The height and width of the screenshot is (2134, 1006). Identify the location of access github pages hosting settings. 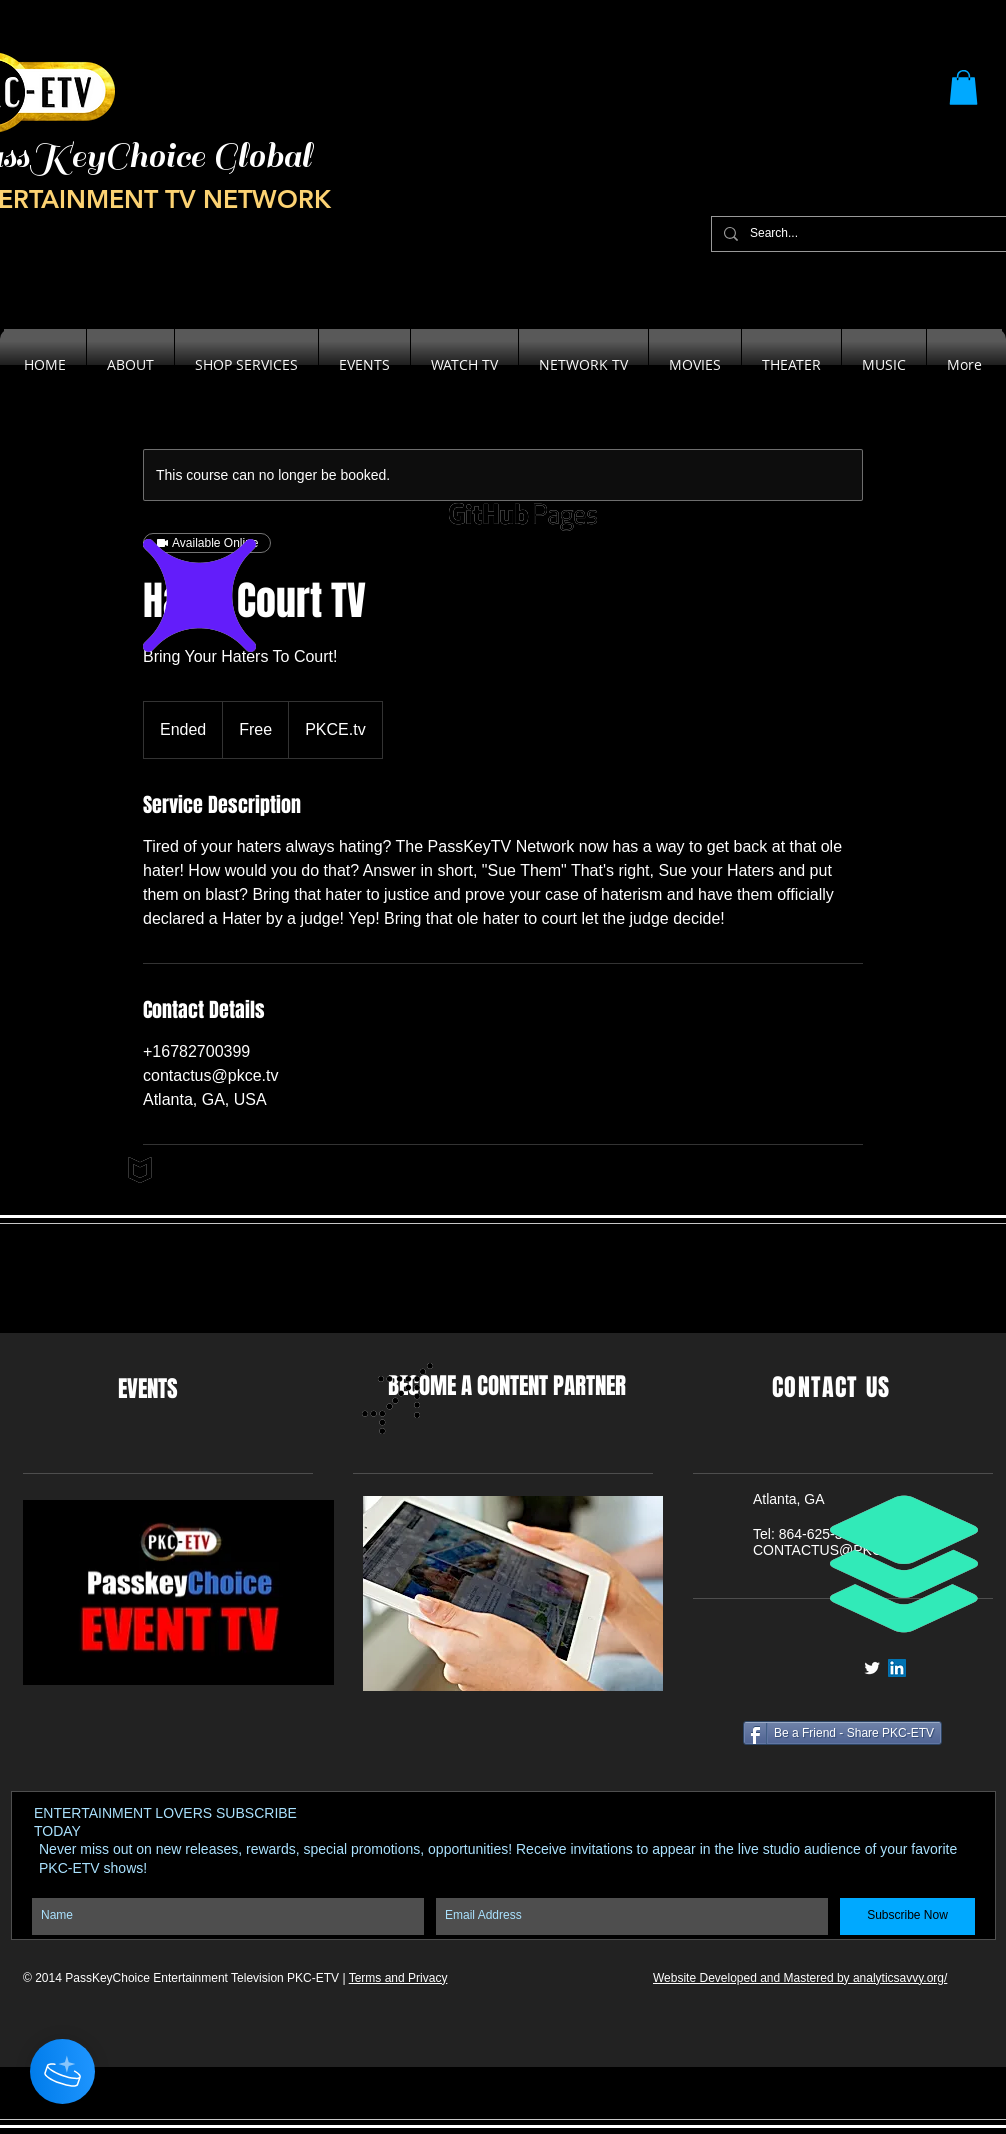
(523, 517).